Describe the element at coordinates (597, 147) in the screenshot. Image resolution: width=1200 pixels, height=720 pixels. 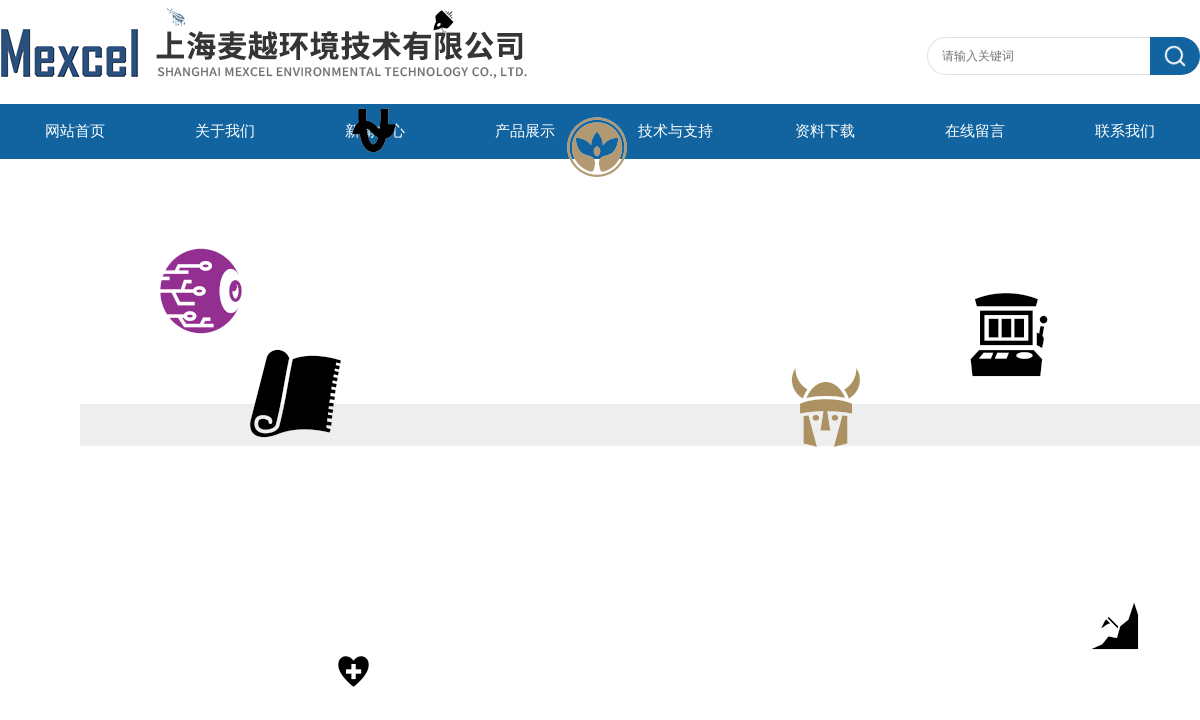
I see `indicates plant growth or gardening feature` at that location.